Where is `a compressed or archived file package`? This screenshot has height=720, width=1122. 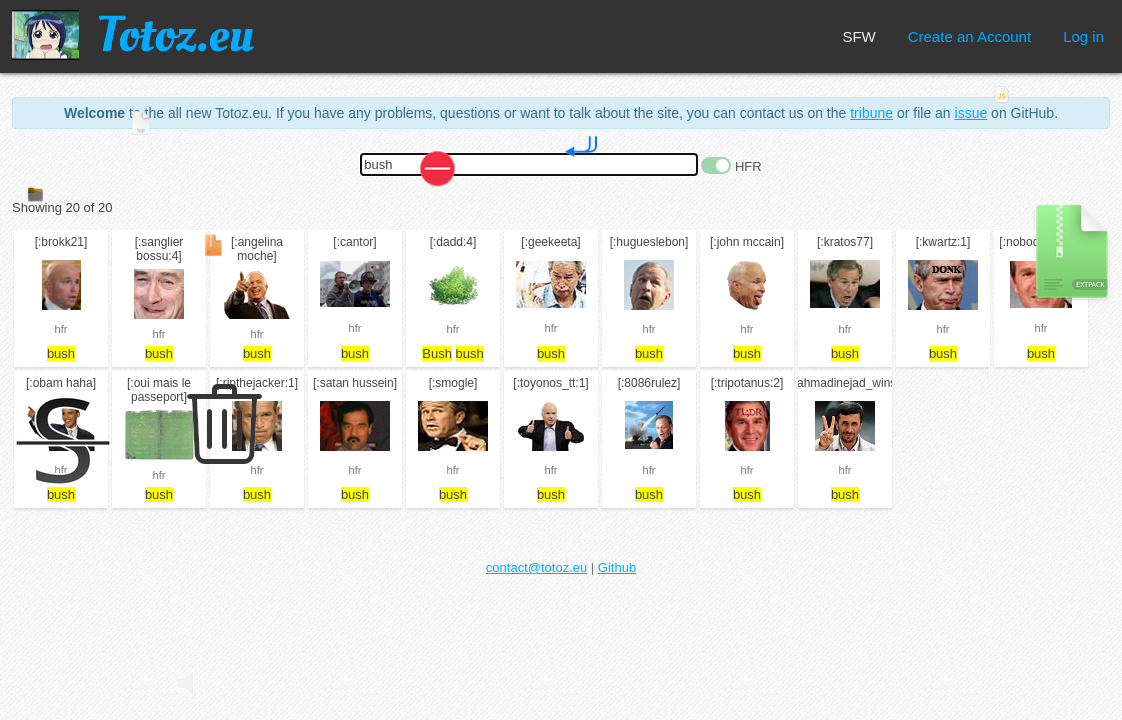
a compressed or archived file package is located at coordinates (213, 245).